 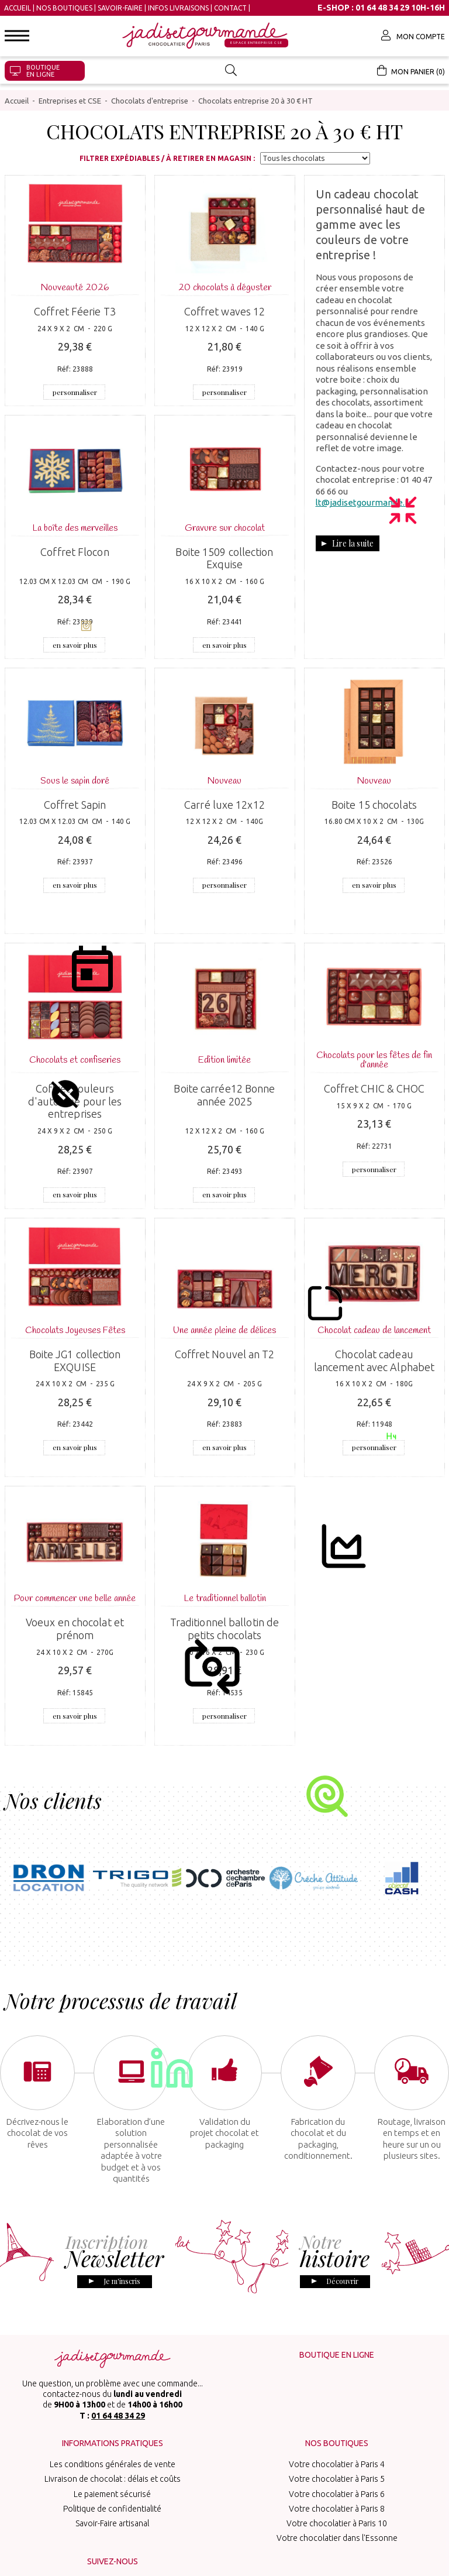 What do you see at coordinates (391, 1436) in the screenshot?
I see `format text as heading level 4` at bounding box center [391, 1436].